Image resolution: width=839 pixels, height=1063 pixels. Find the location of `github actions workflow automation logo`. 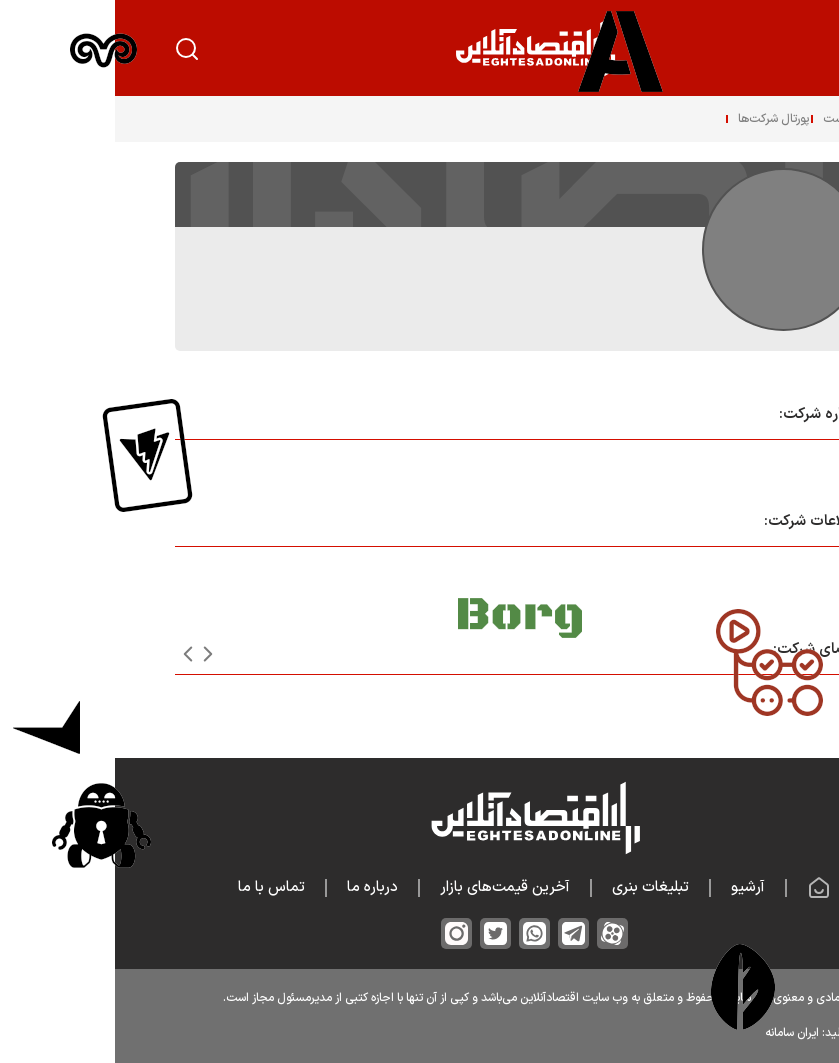

github actions workflow automation logo is located at coordinates (769, 662).